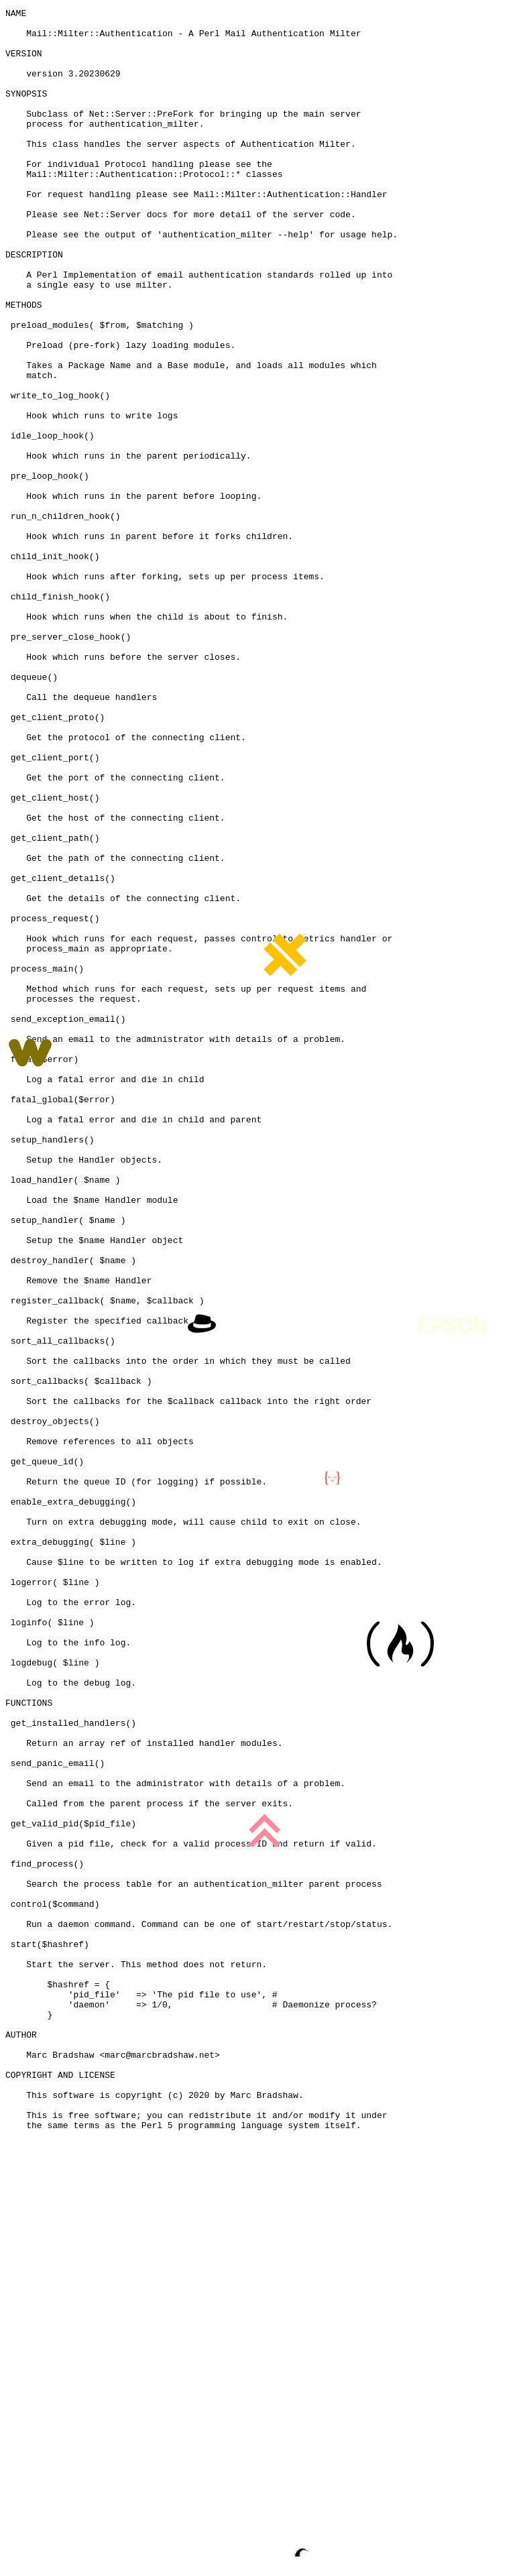 This screenshot has width=515, height=2576. I want to click on sinatra ruby framework logo, so click(202, 1324).